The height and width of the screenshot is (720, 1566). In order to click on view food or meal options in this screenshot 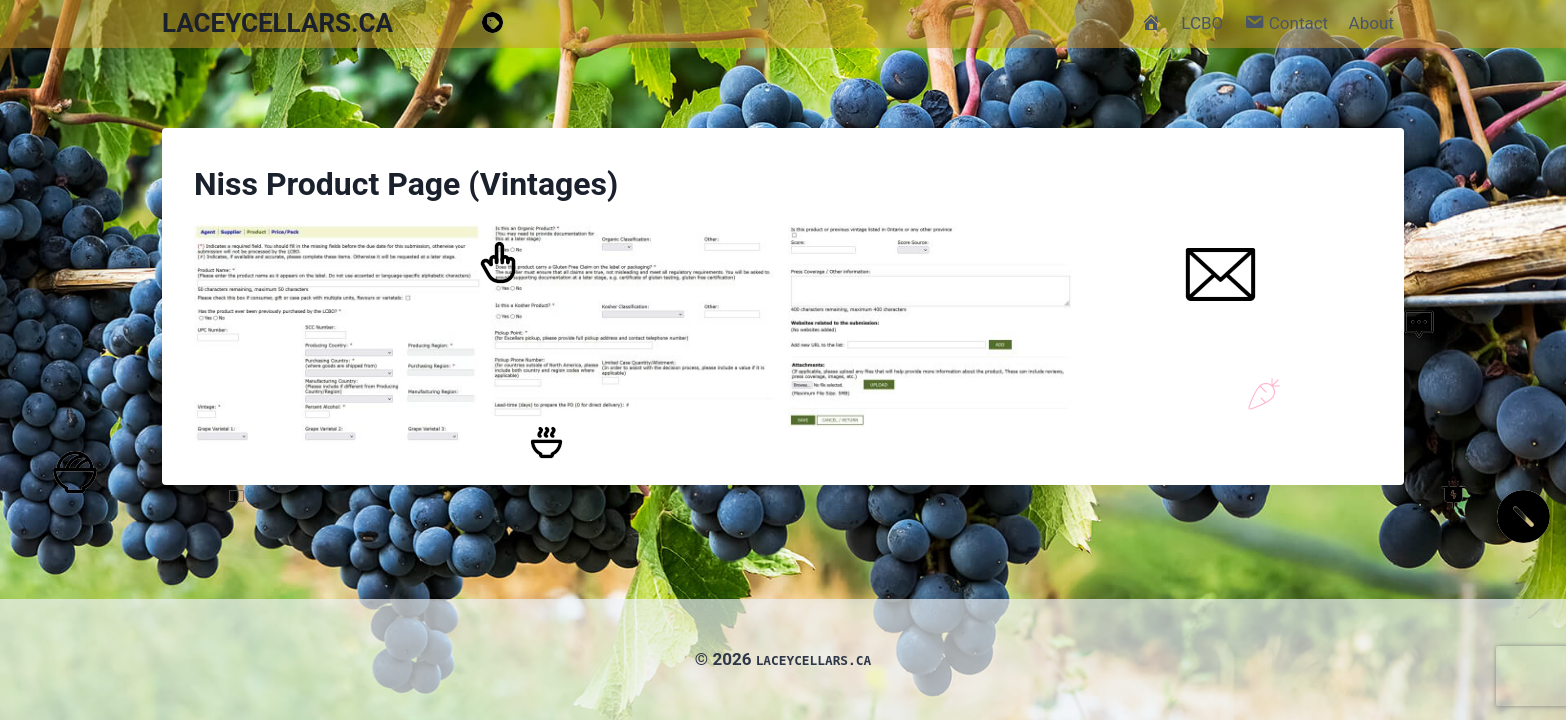, I will do `click(75, 473)`.